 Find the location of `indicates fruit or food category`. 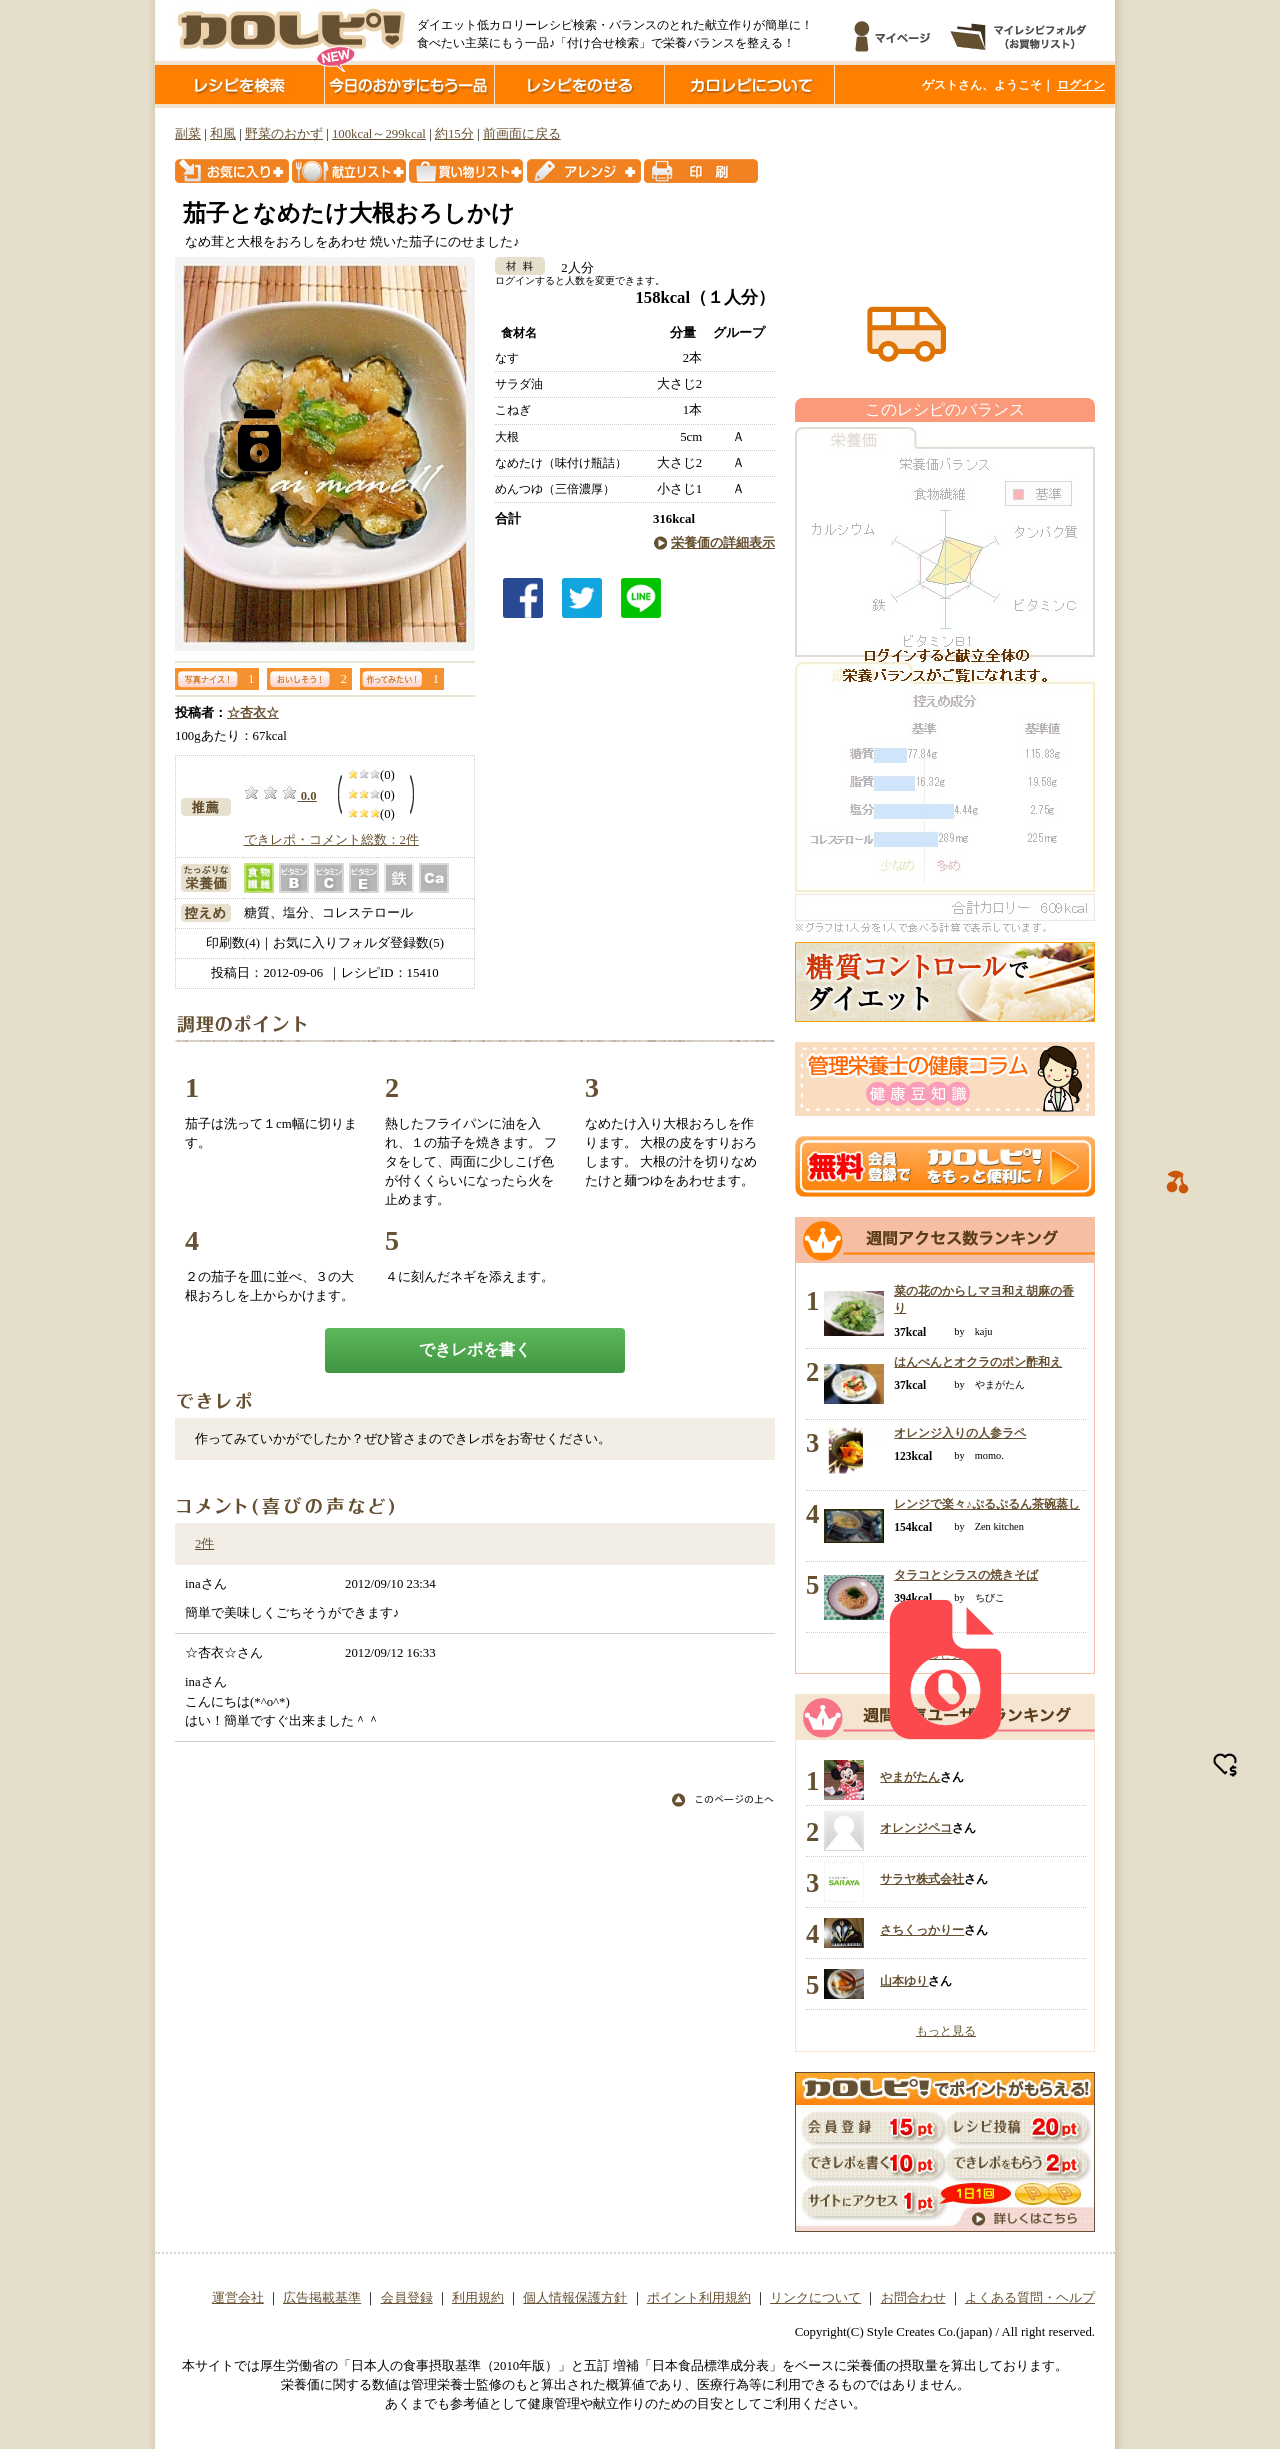

indicates fruit or food category is located at coordinates (1177, 1181).